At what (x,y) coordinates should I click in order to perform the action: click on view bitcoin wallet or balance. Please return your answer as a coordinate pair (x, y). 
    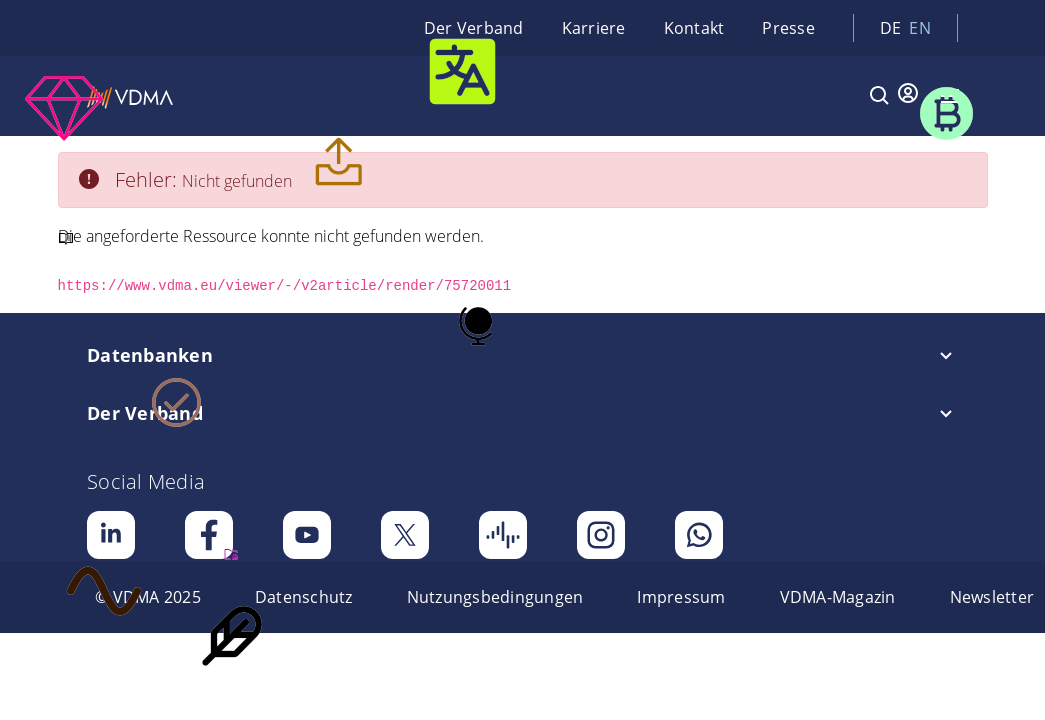
    Looking at the image, I should click on (944, 113).